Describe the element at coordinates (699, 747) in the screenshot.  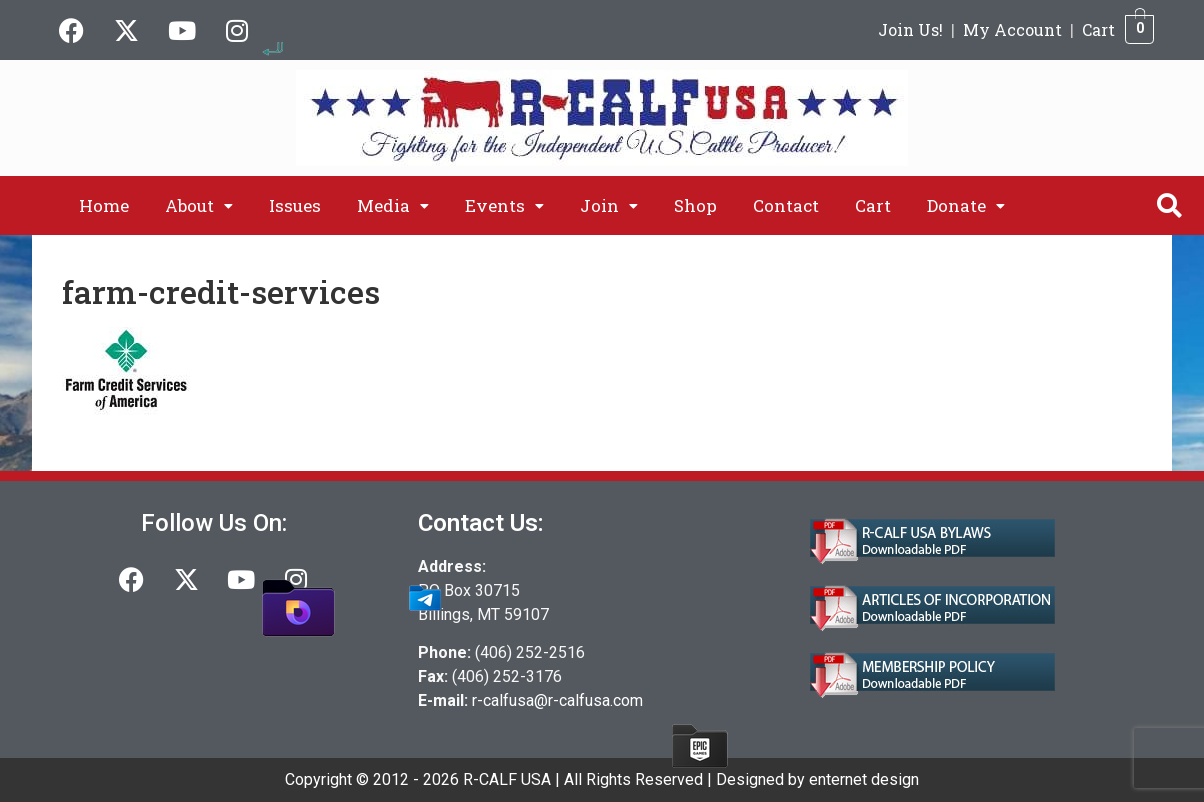
I see `open epic games store folder` at that location.